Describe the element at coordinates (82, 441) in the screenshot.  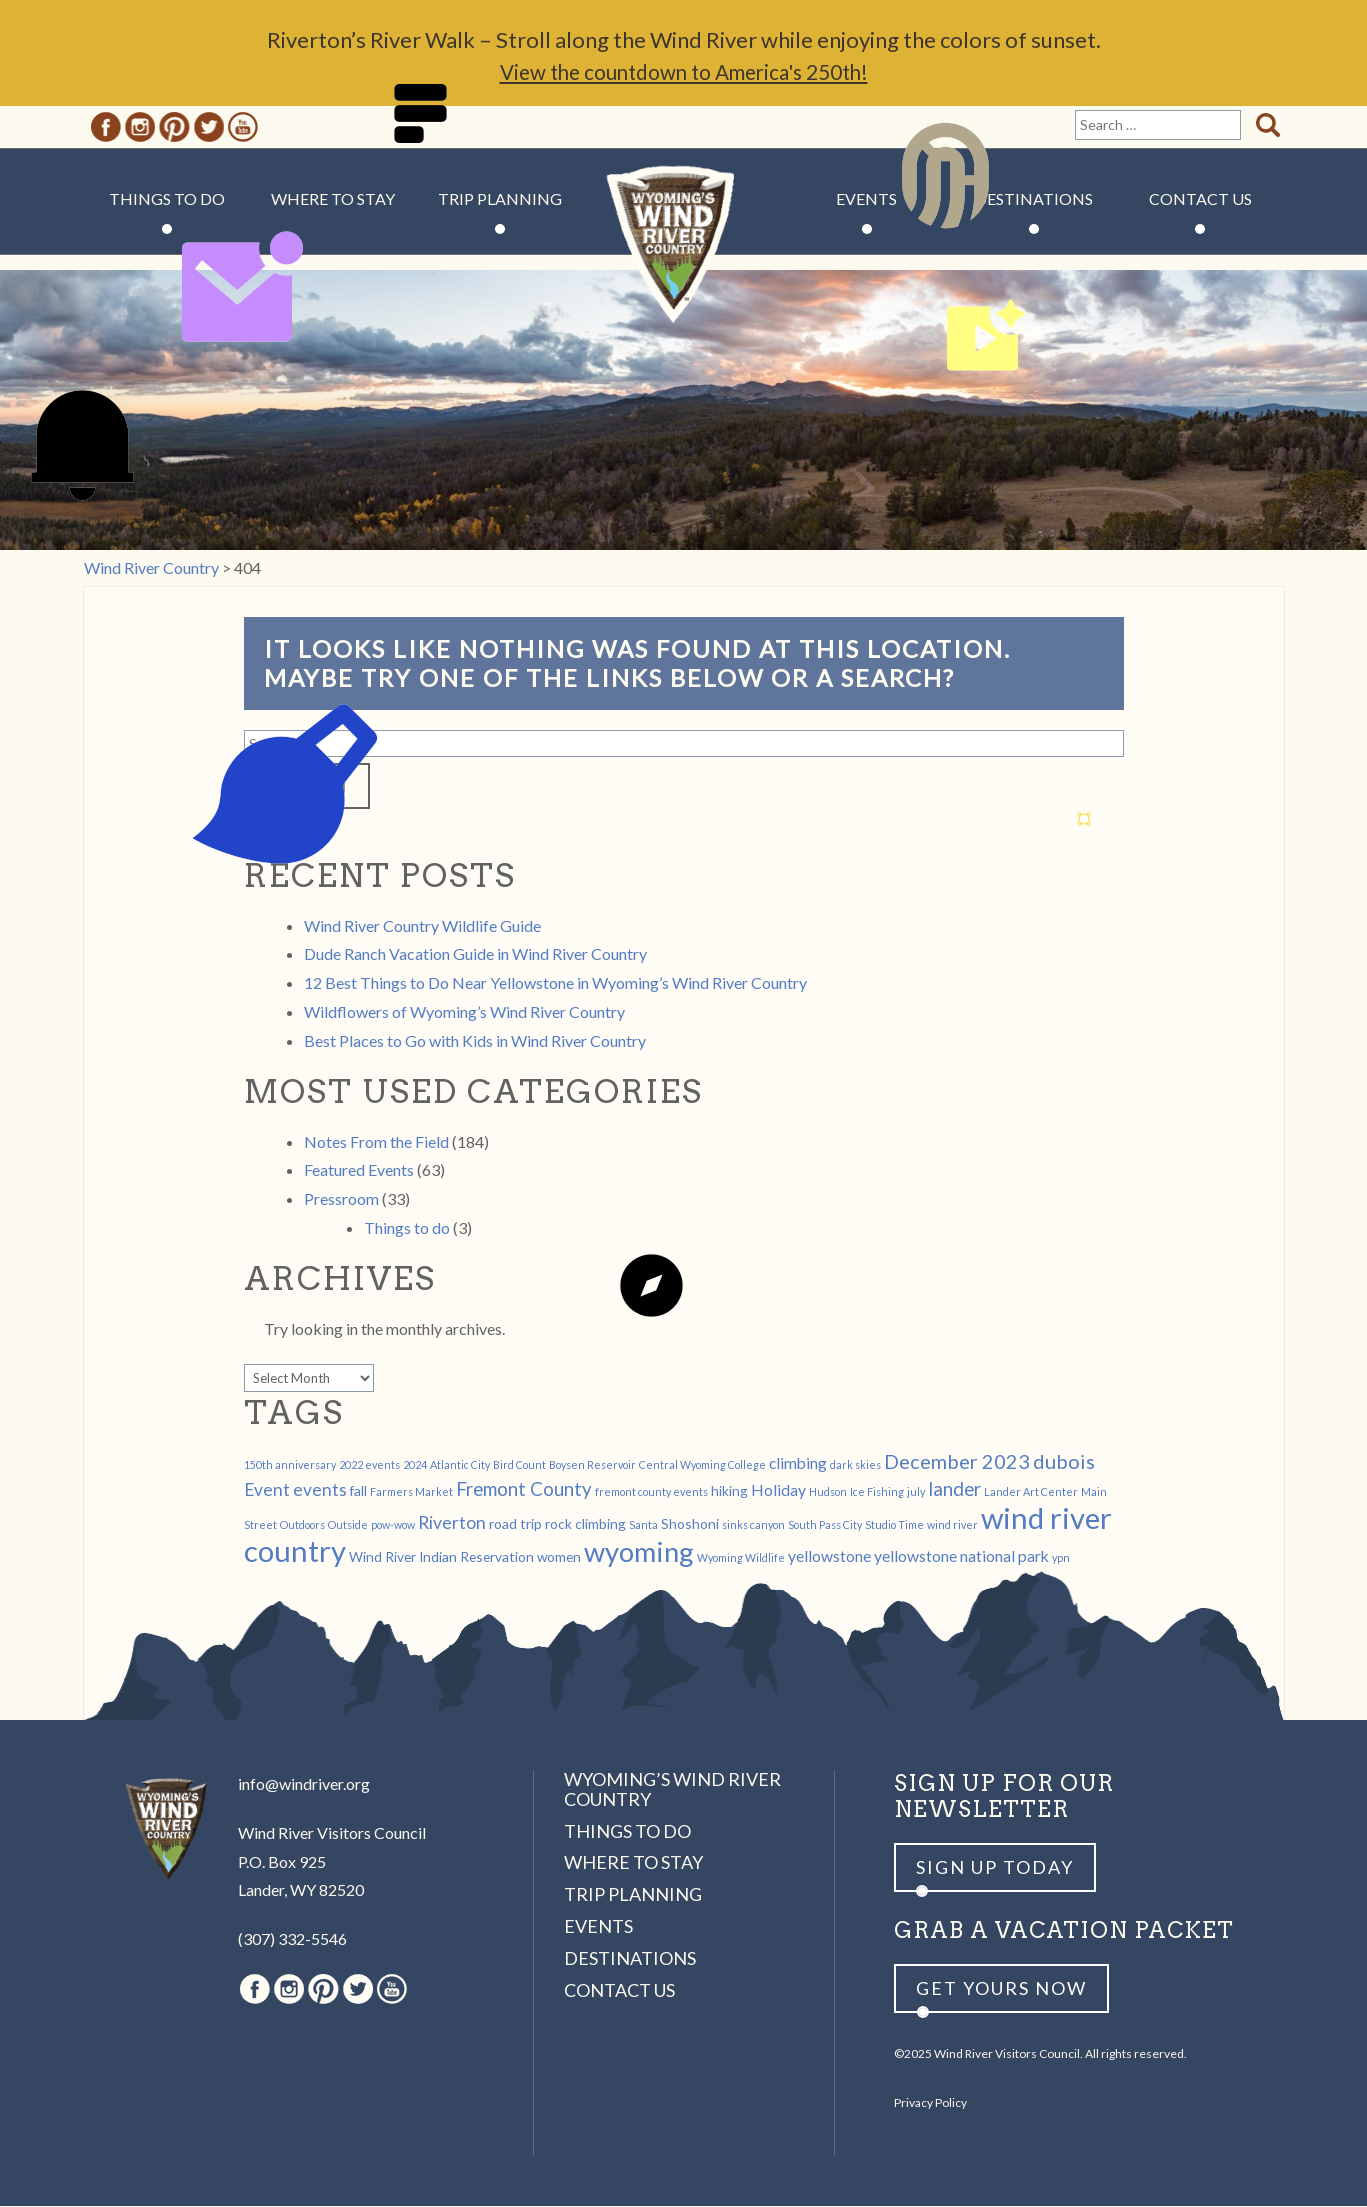
I see `view your notifications` at that location.